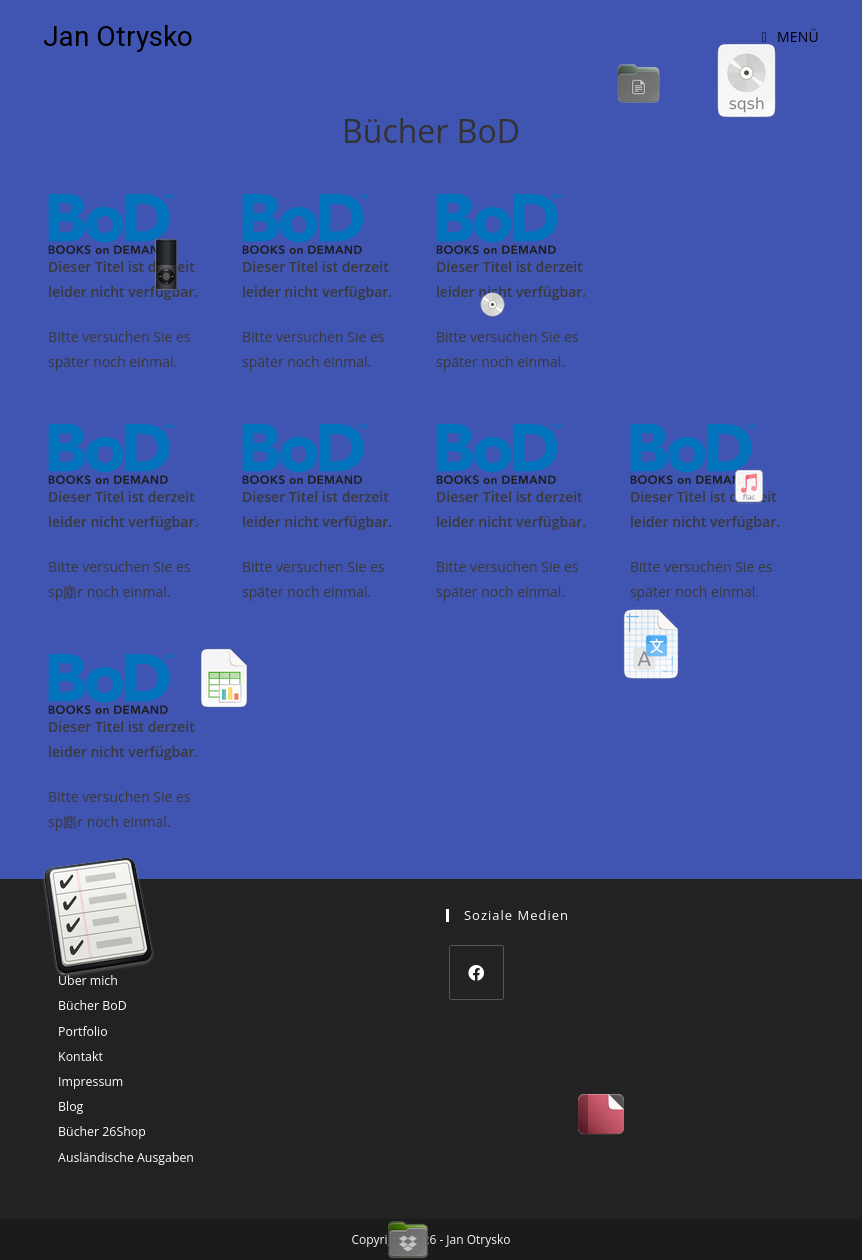  What do you see at coordinates (651, 644) in the screenshot?
I see `a gettext translation template file (.pot)` at bounding box center [651, 644].